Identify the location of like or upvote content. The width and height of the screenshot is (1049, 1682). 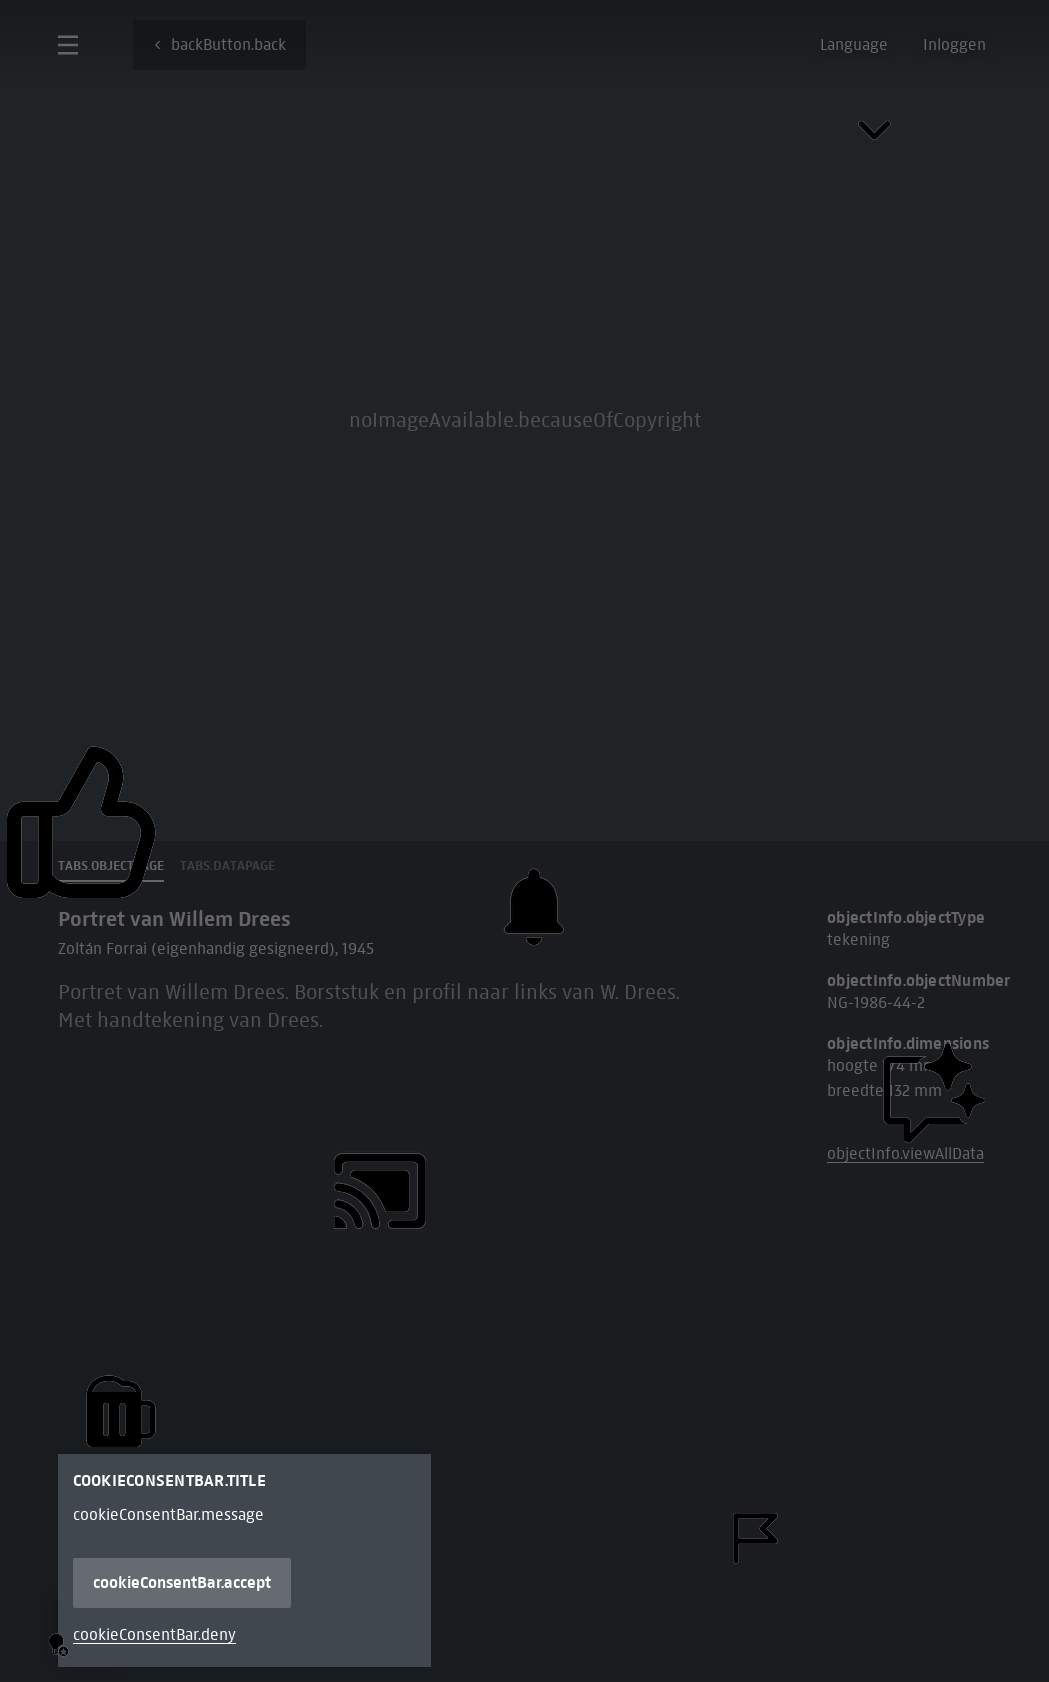
(84, 821).